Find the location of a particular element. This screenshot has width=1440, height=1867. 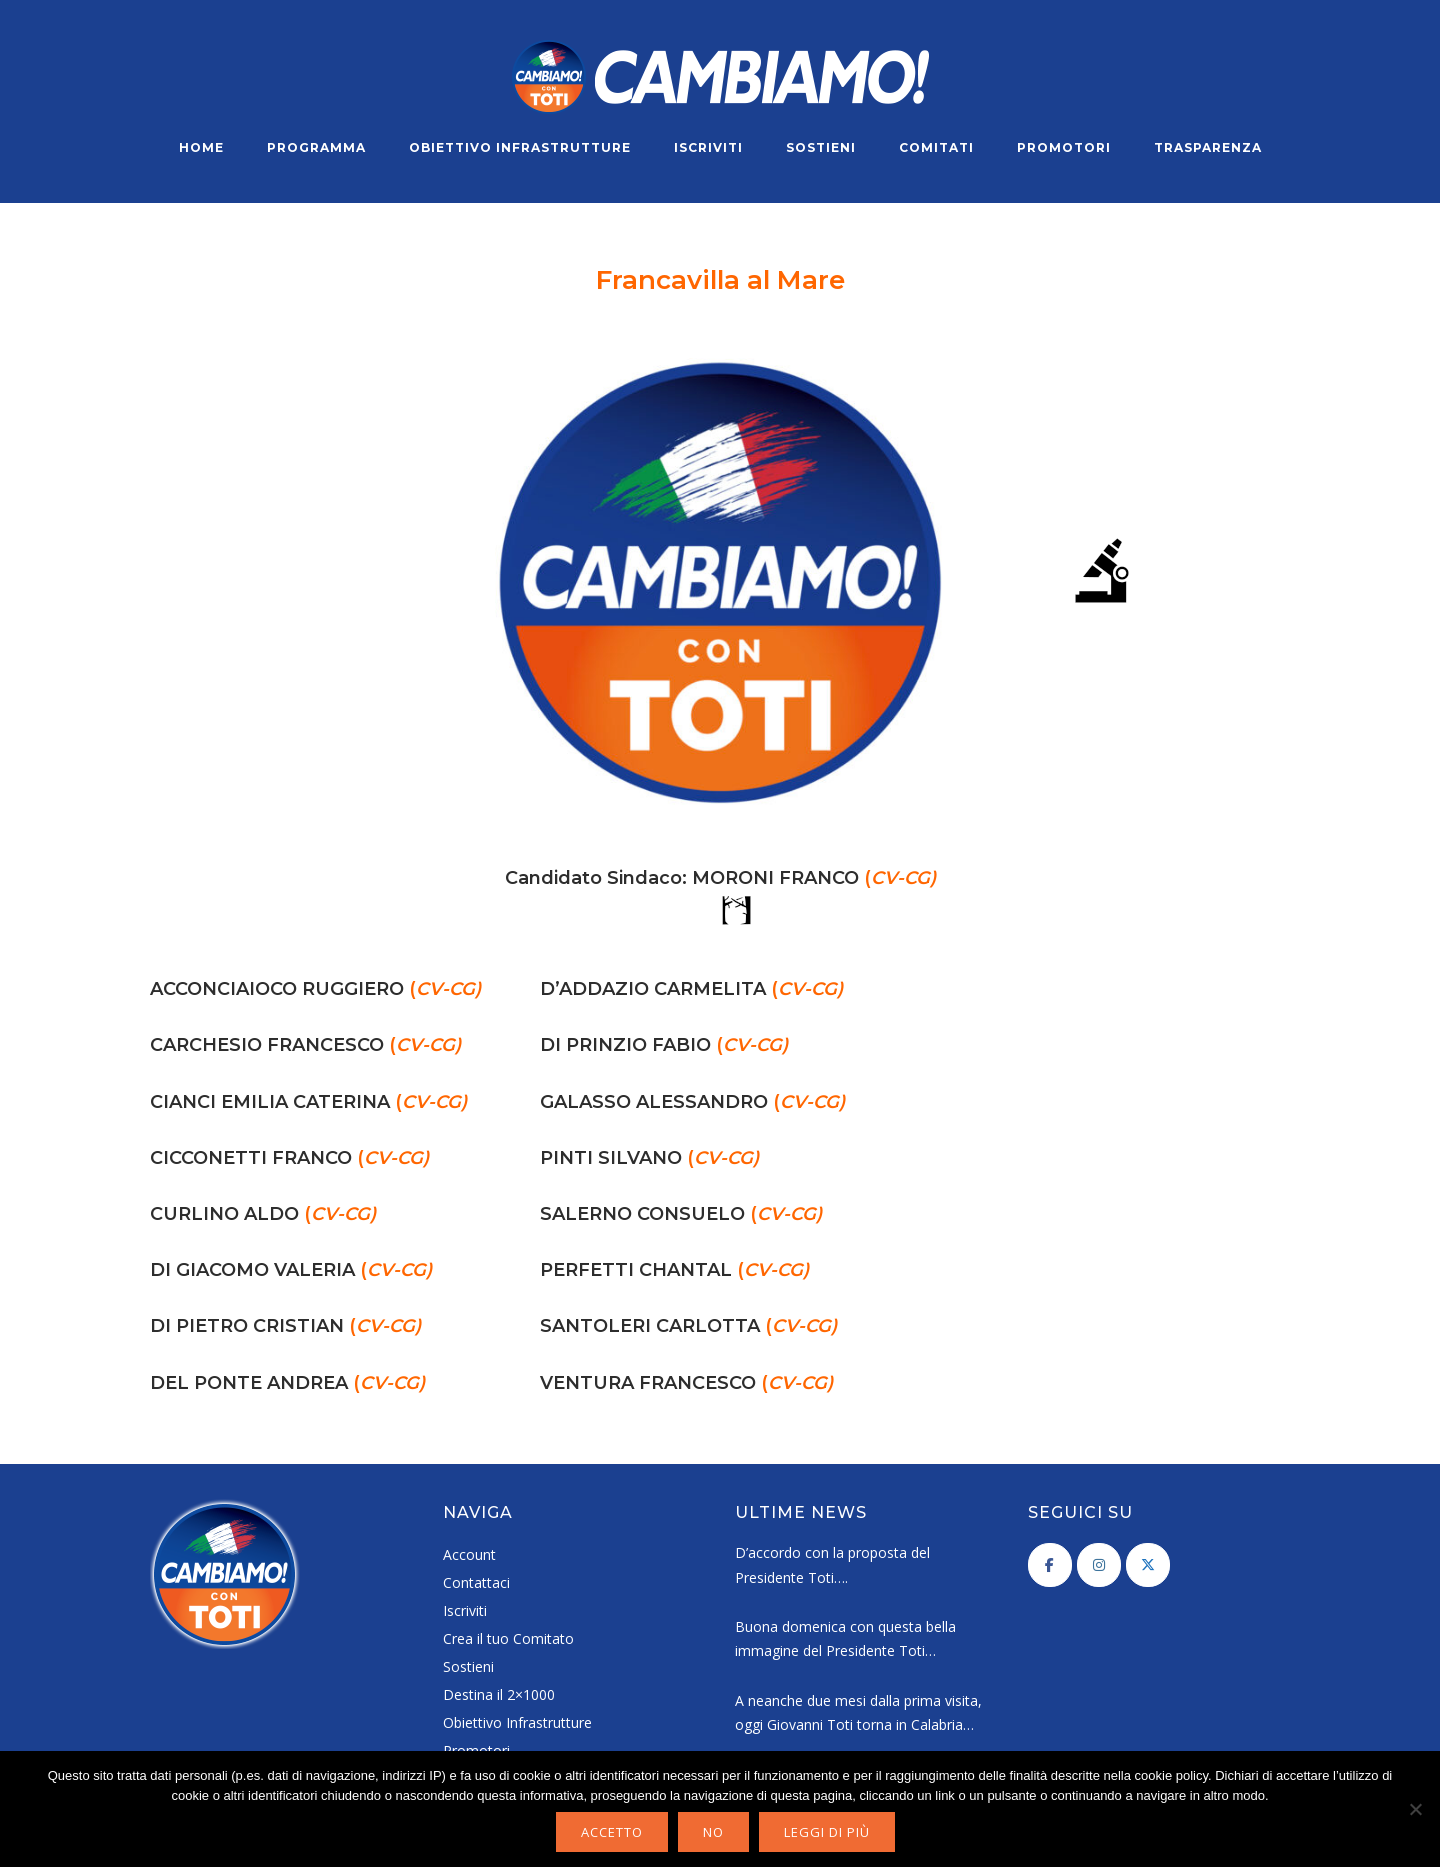

enter a forest zone or nature area is located at coordinates (736, 910).